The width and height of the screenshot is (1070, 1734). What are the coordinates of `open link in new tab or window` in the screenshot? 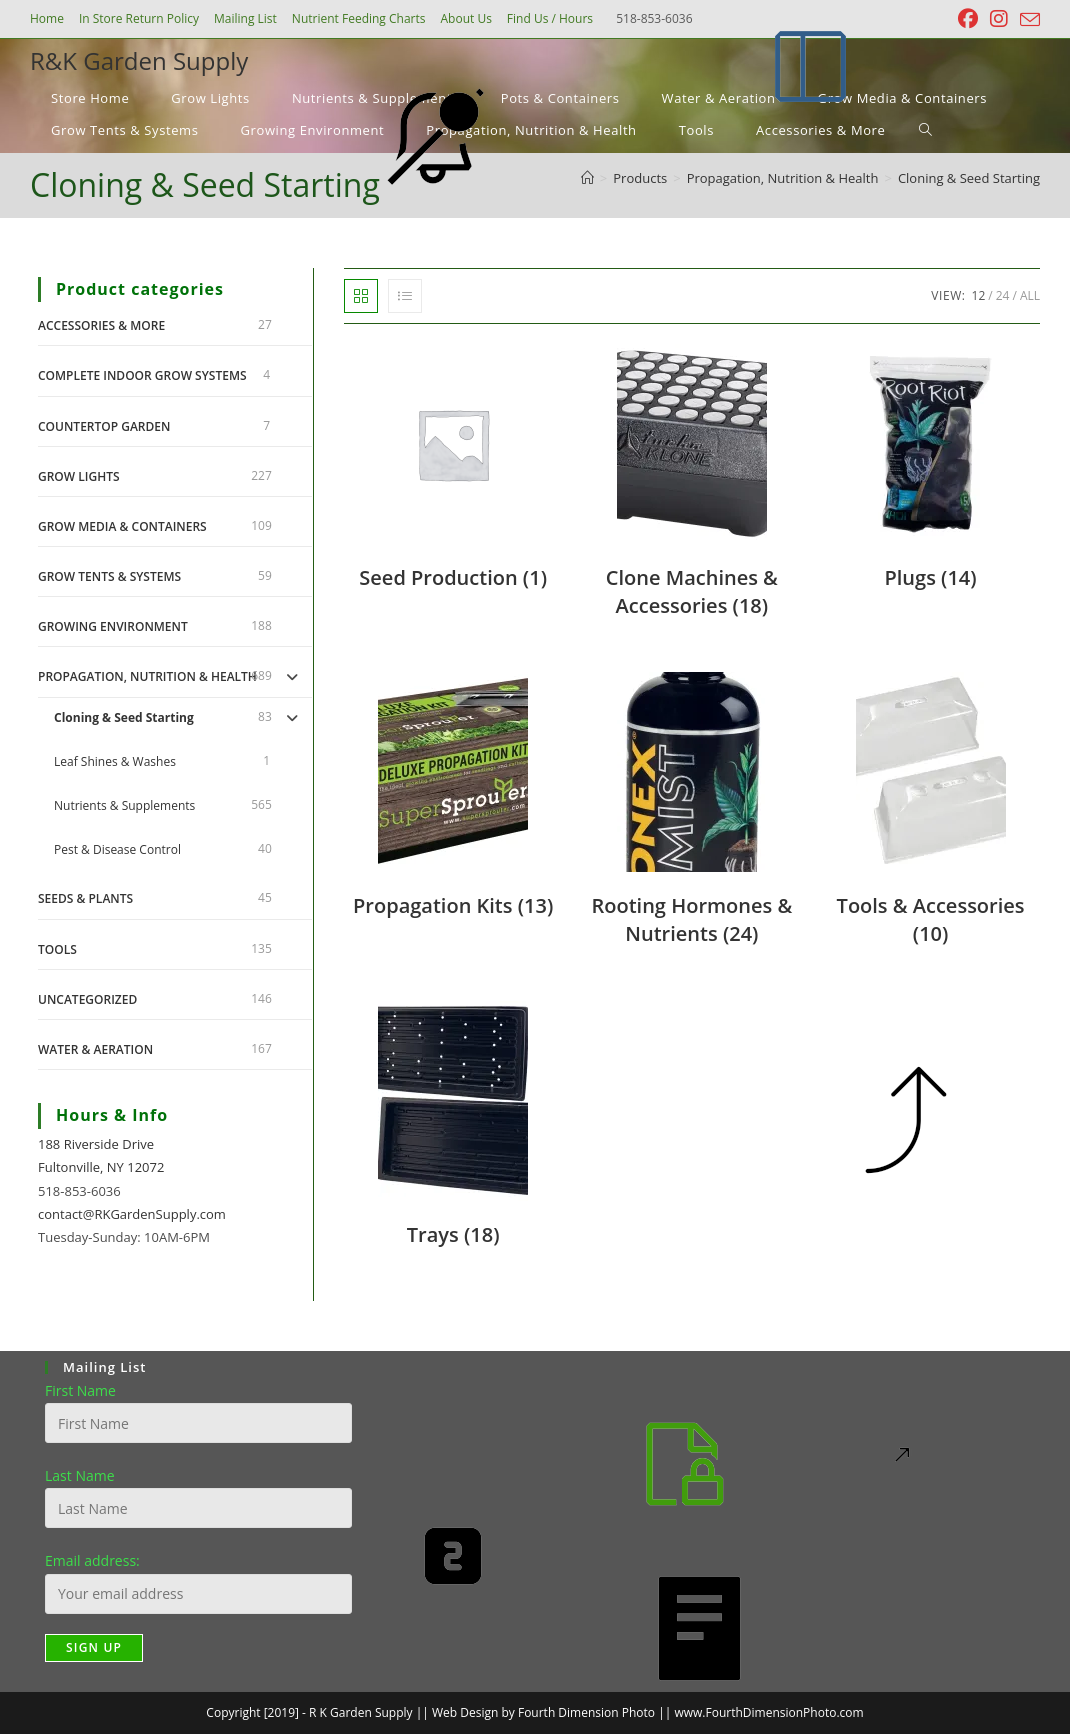 It's located at (902, 1454).